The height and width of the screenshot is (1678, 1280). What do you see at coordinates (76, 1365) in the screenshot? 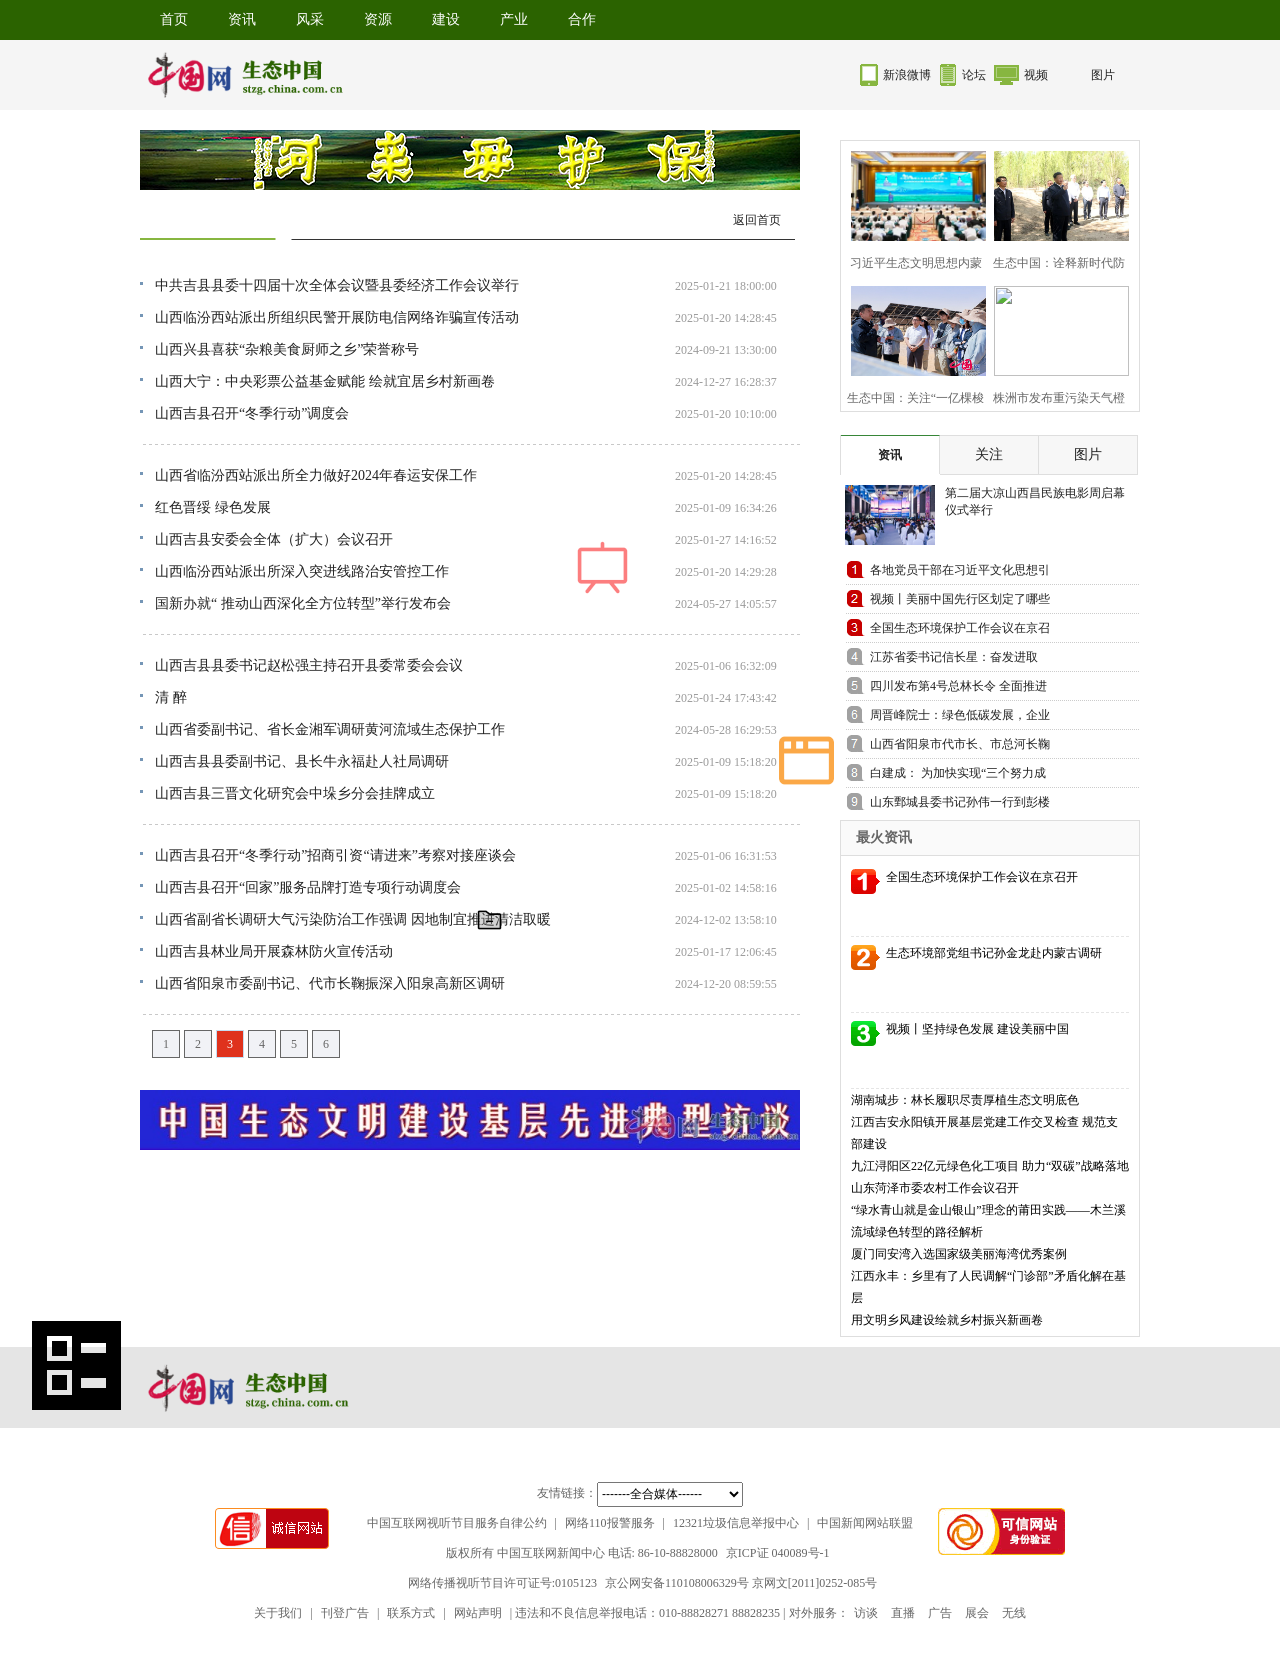
I see `view ballot or voting options` at bounding box center [76, 1365].